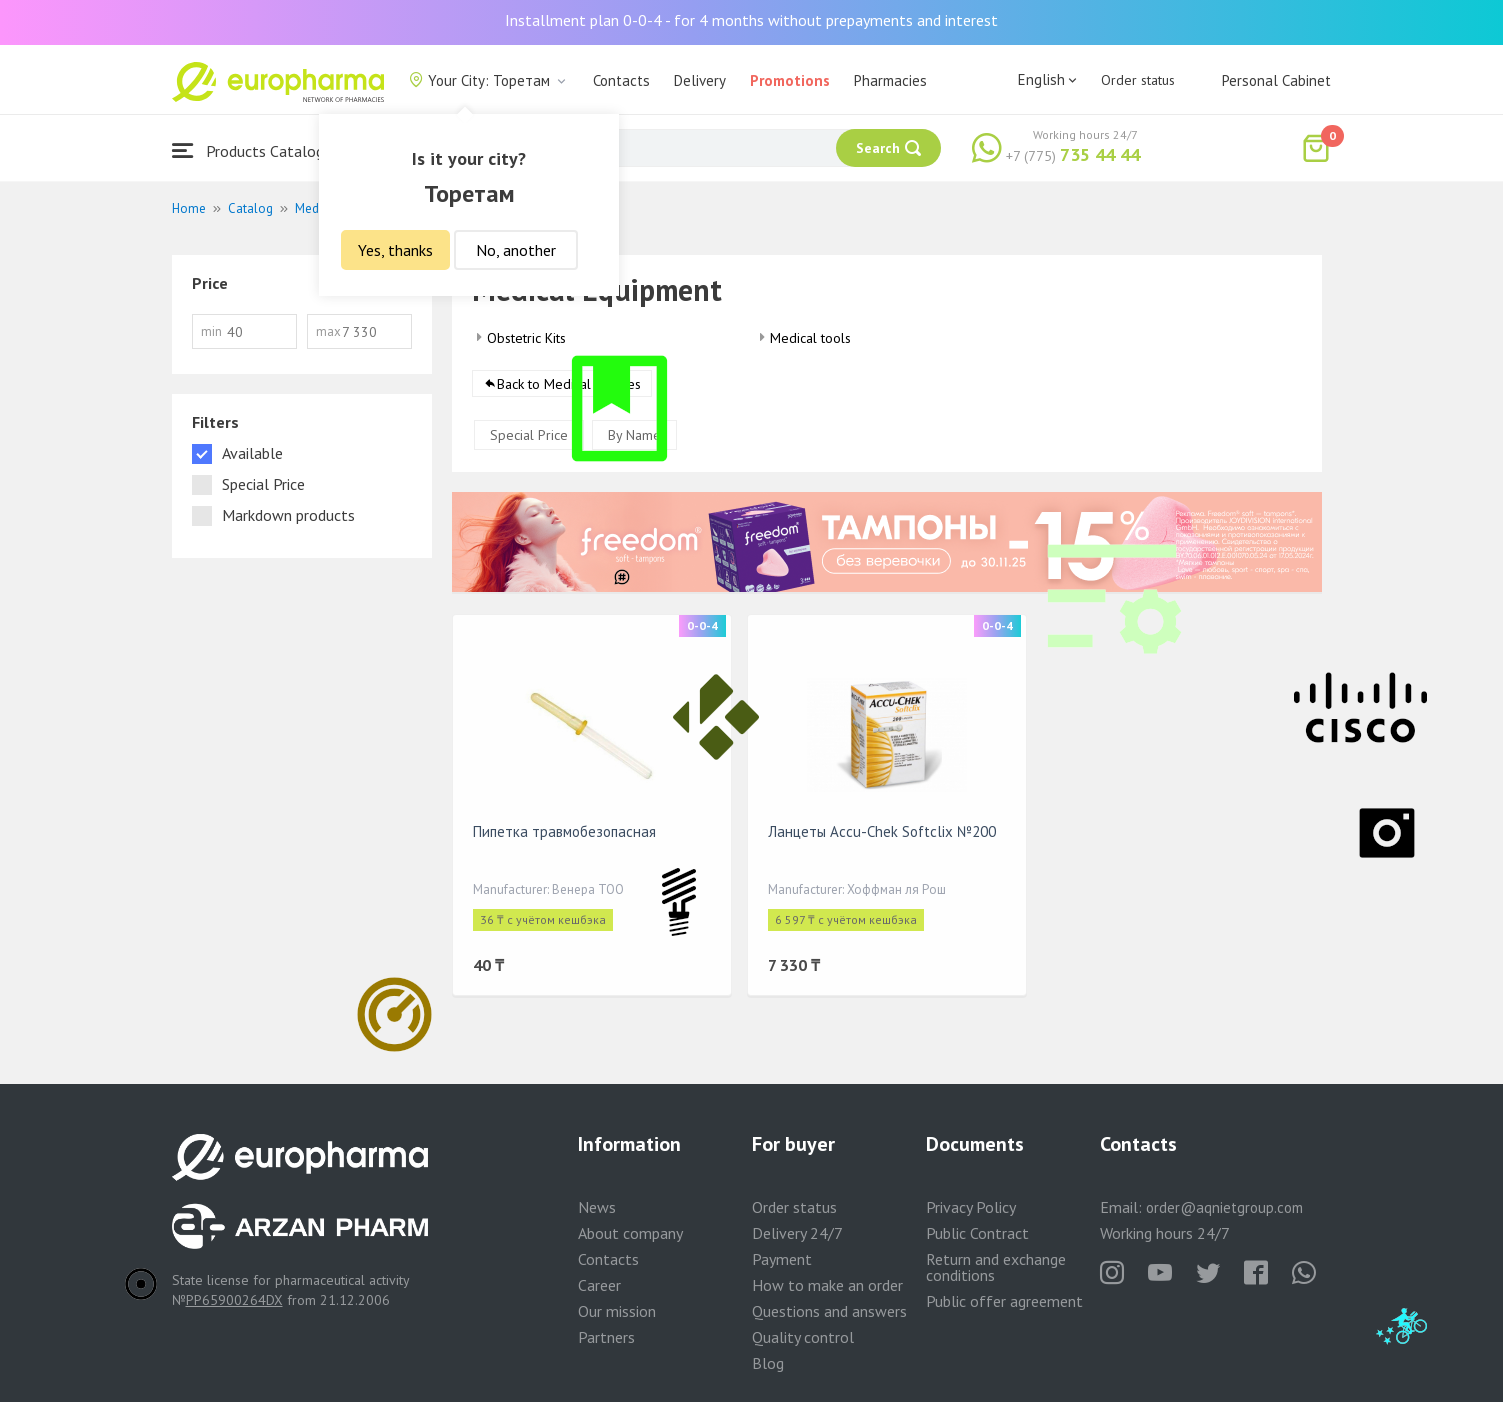 The height and width of the screenshot is (1402, 1503). I want to click on access list or menu settings, so click(1112, 596).